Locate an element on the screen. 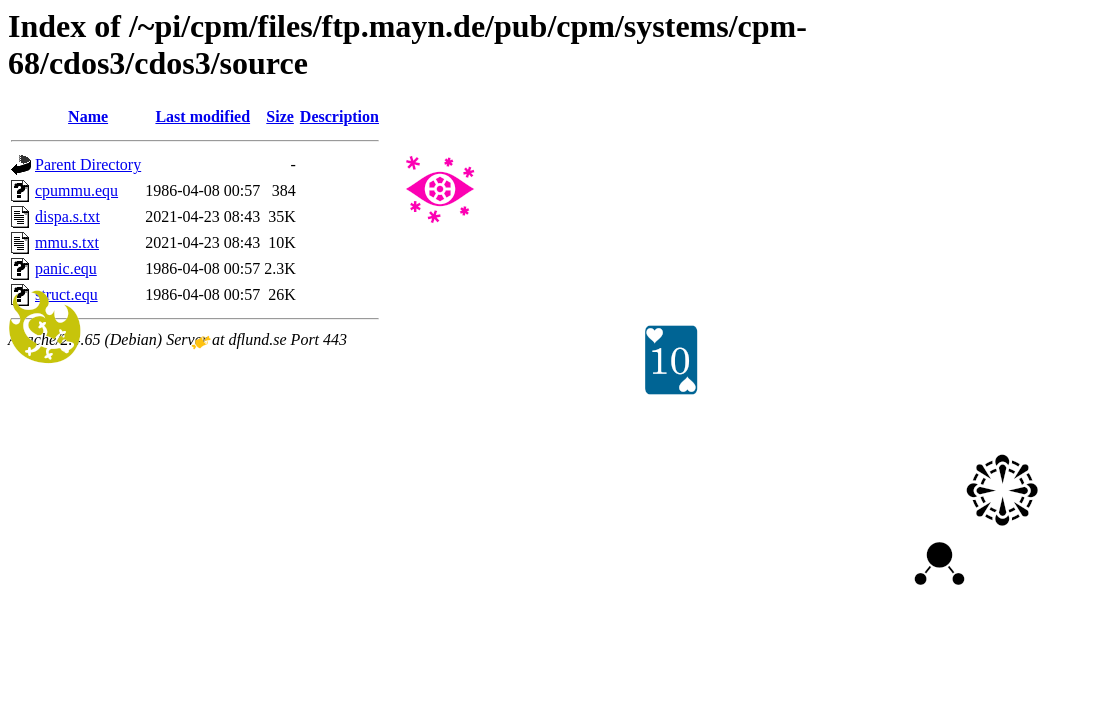 The width and height of the screenshot is (1110, 720). represents a lamprey or parasitic creature in a game is located at coordinates (1002, 490).